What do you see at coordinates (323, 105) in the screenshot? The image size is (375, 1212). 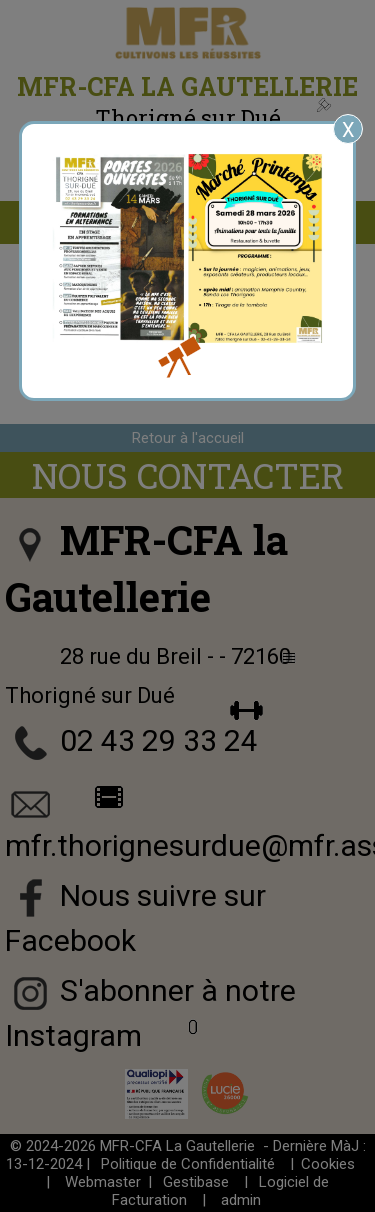 I see `access legal or terms of service information` at bounding box center [323, 105].